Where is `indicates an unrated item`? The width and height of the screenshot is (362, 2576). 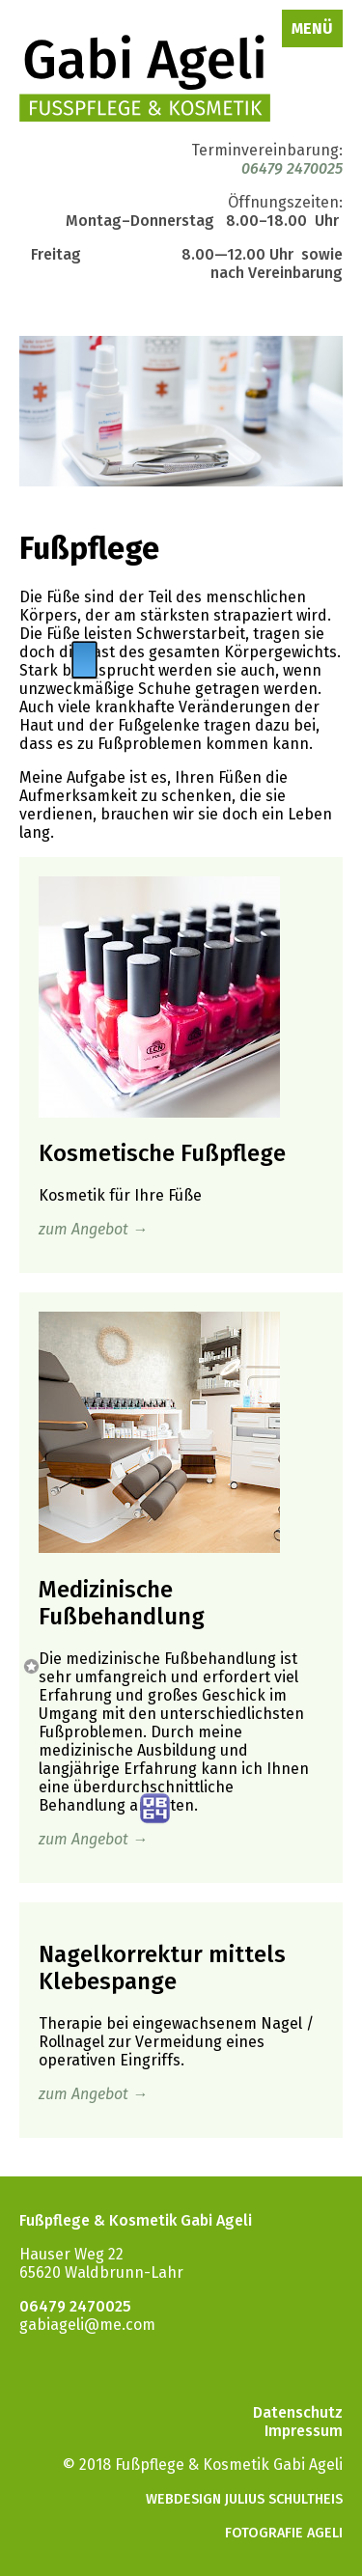 indicates an unrated item is located at coordinates (31, 1666).